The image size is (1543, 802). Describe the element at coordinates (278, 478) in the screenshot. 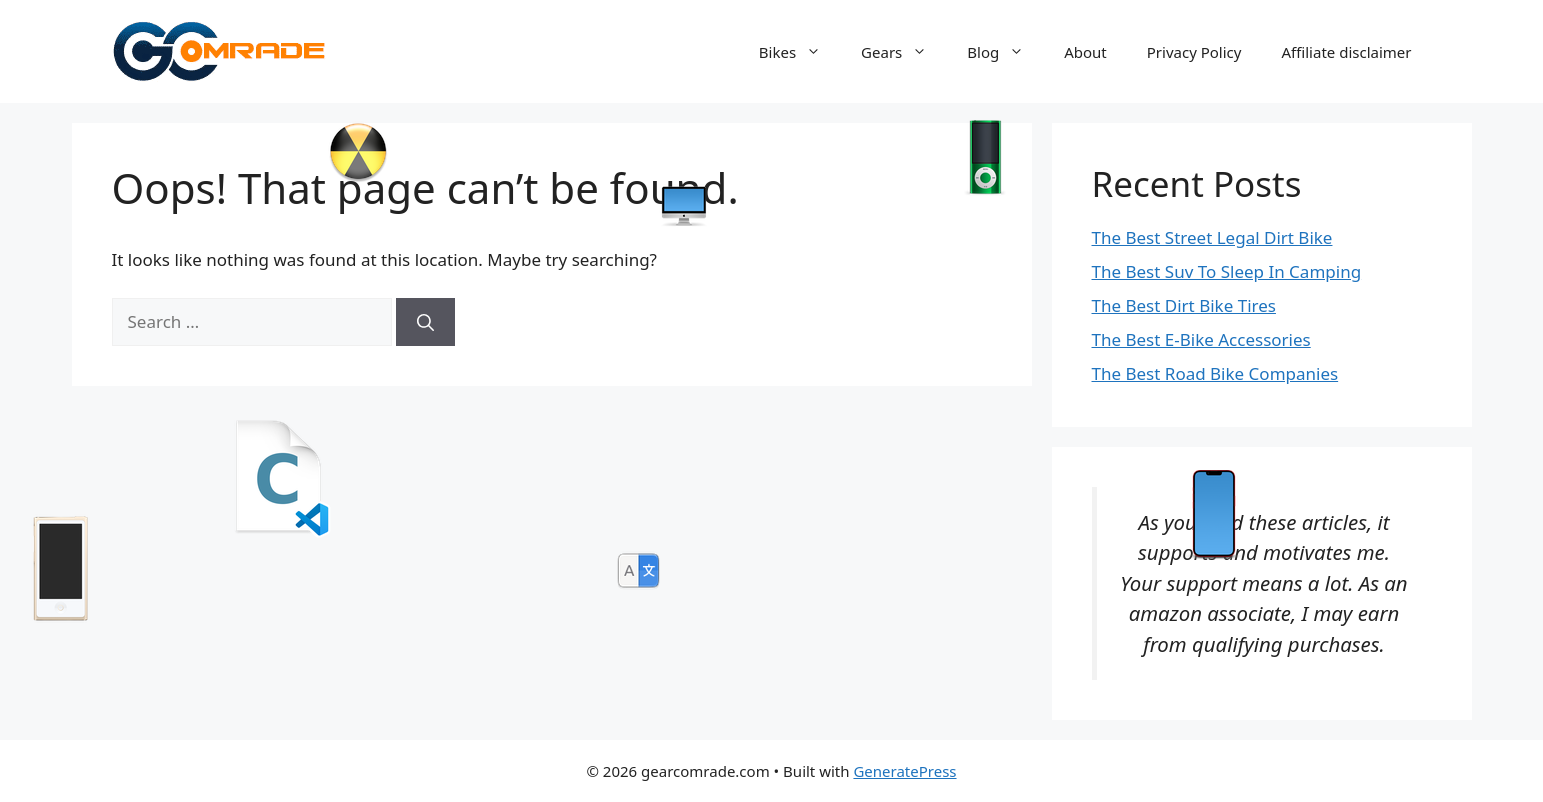

I see `open a C programming file in Visual Studio Code` at that location.